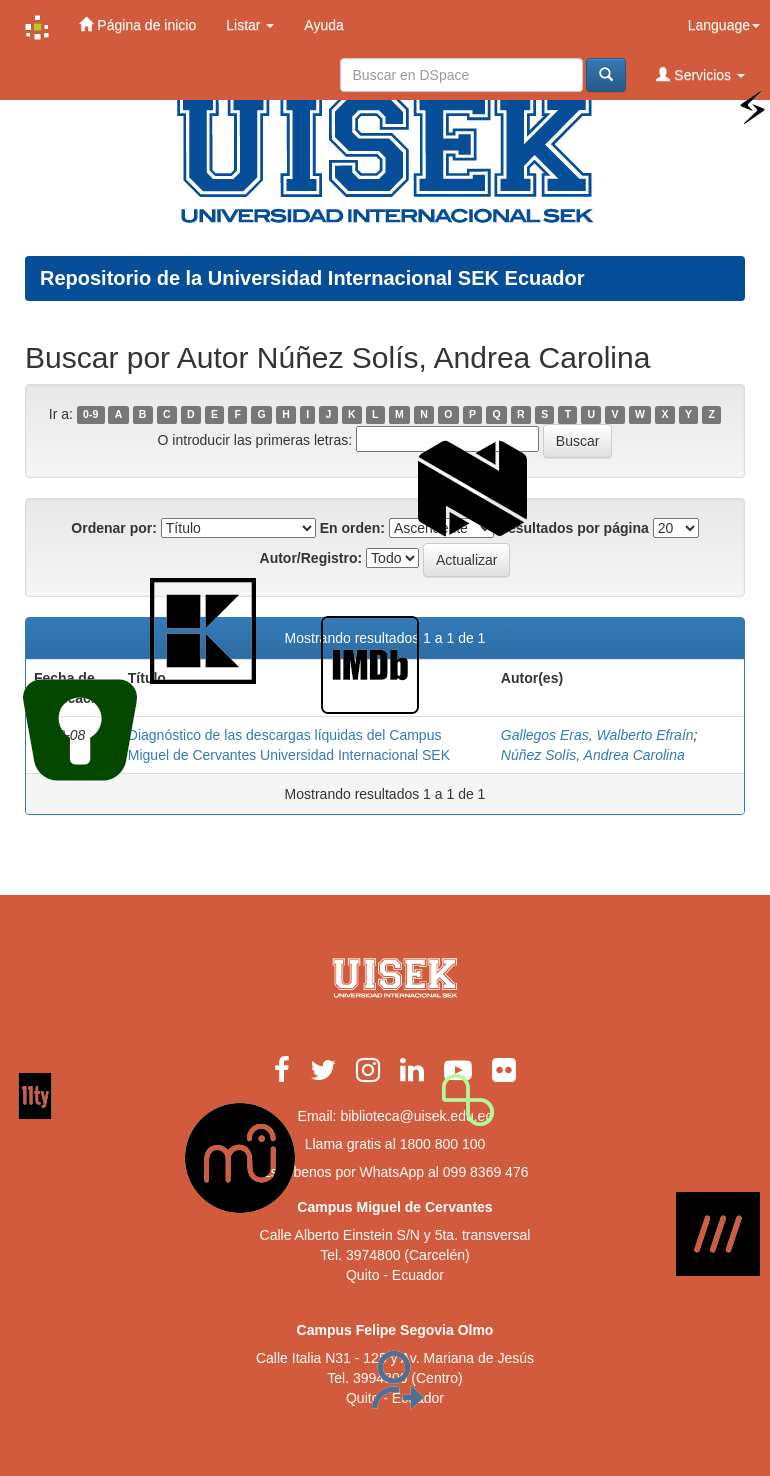 The height and width of the screenshot is (1476, 770). I want to click on eleventy (11ty) static site generator logo, so click(35, 1096).